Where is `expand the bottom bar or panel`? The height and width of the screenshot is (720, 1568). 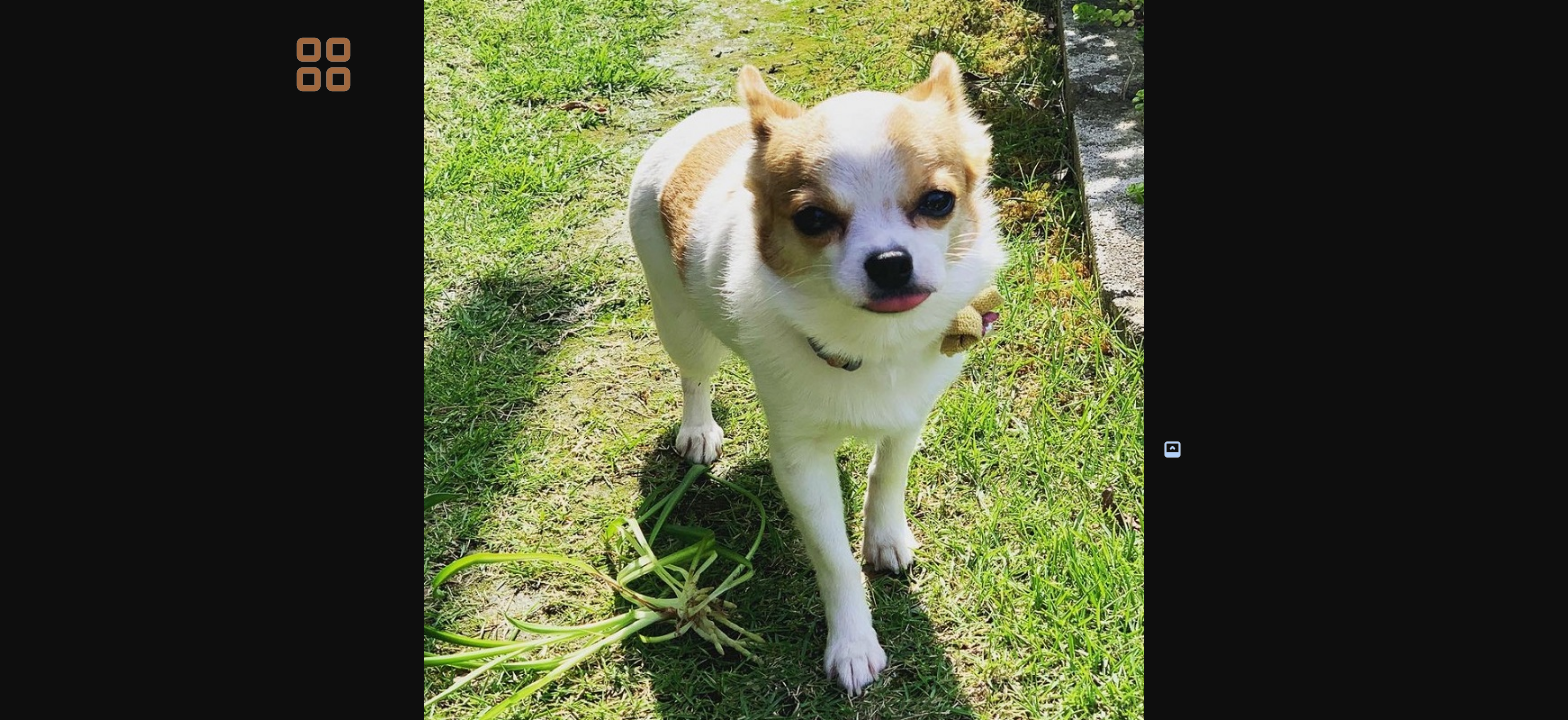
expand the bottom bar or panel is located at coordinates (1172, 449).